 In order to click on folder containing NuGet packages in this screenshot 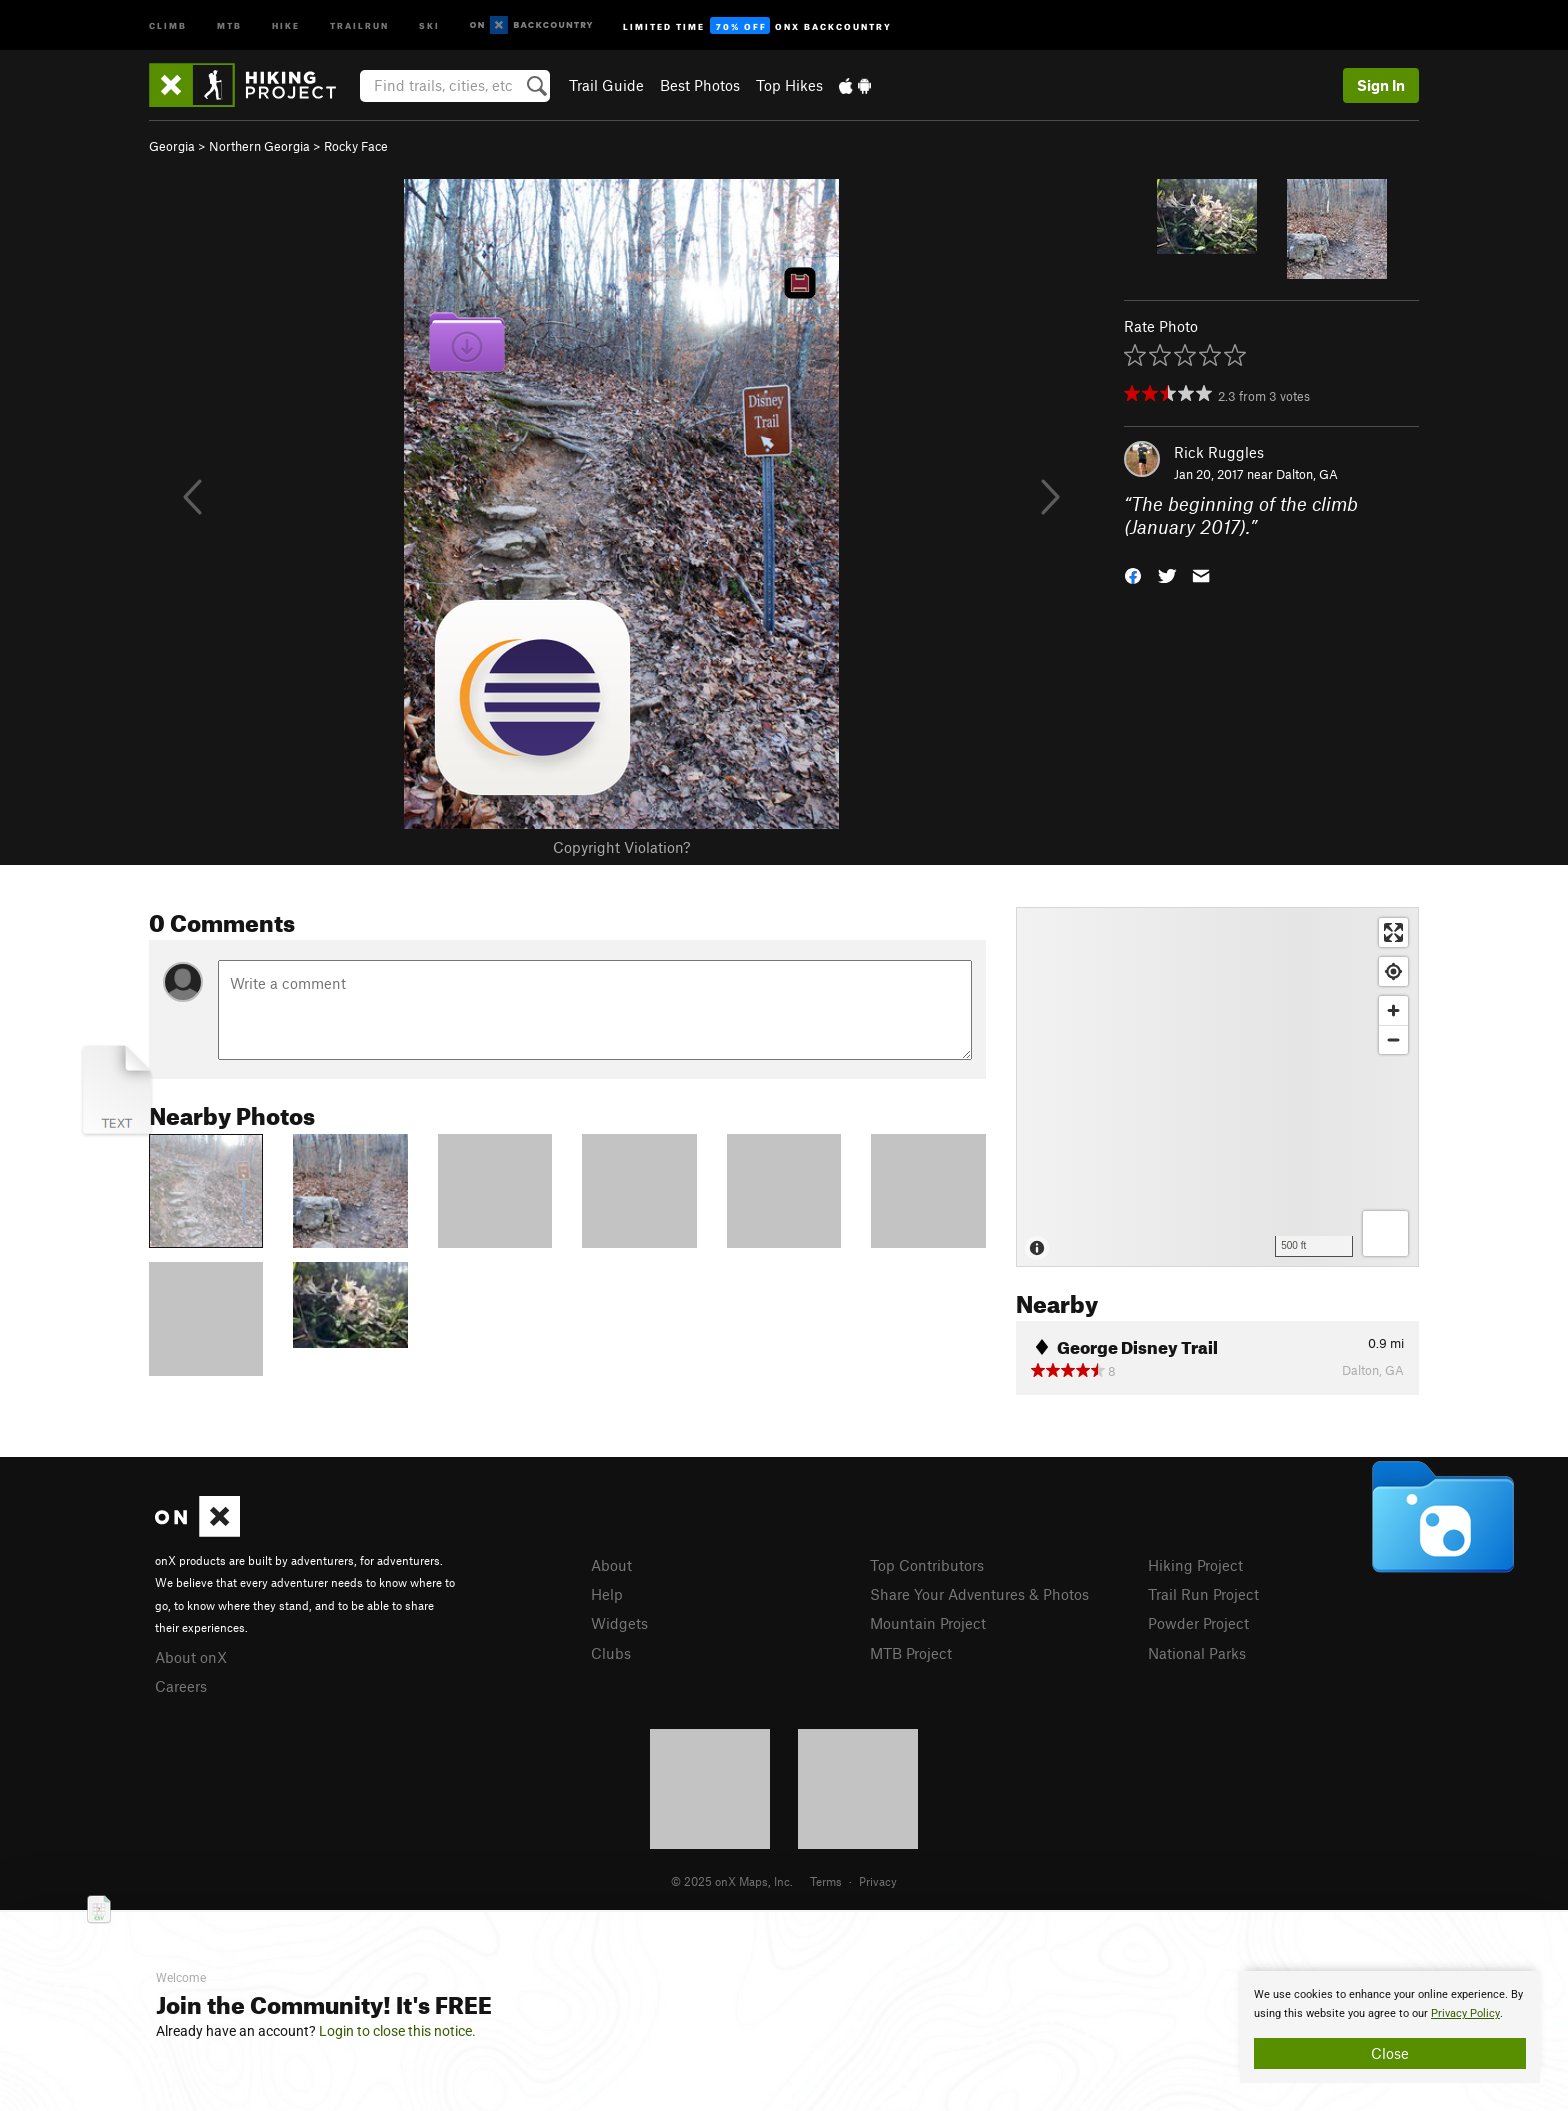, I will do `click(1442, 1520)`.